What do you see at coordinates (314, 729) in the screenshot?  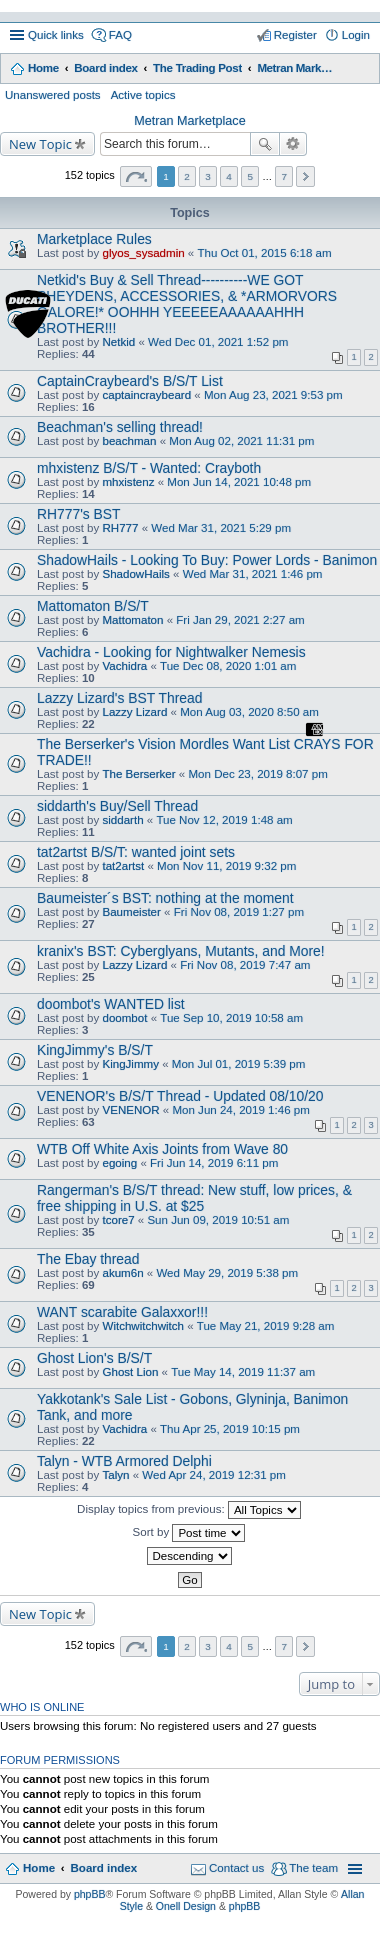 I see `pay with American Express credit card` at bounding box center [314, 729].